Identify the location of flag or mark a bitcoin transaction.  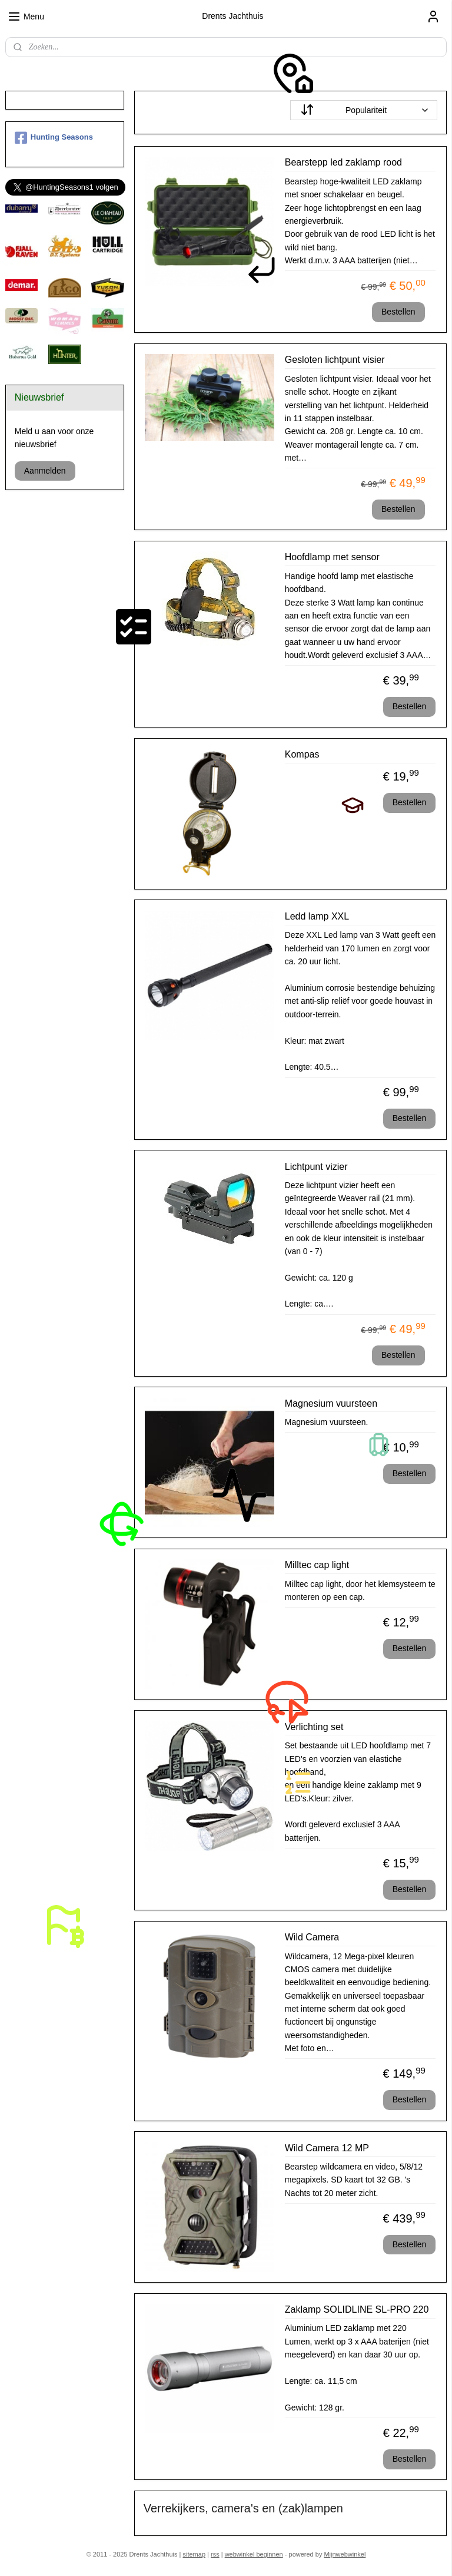
(64, 1924).